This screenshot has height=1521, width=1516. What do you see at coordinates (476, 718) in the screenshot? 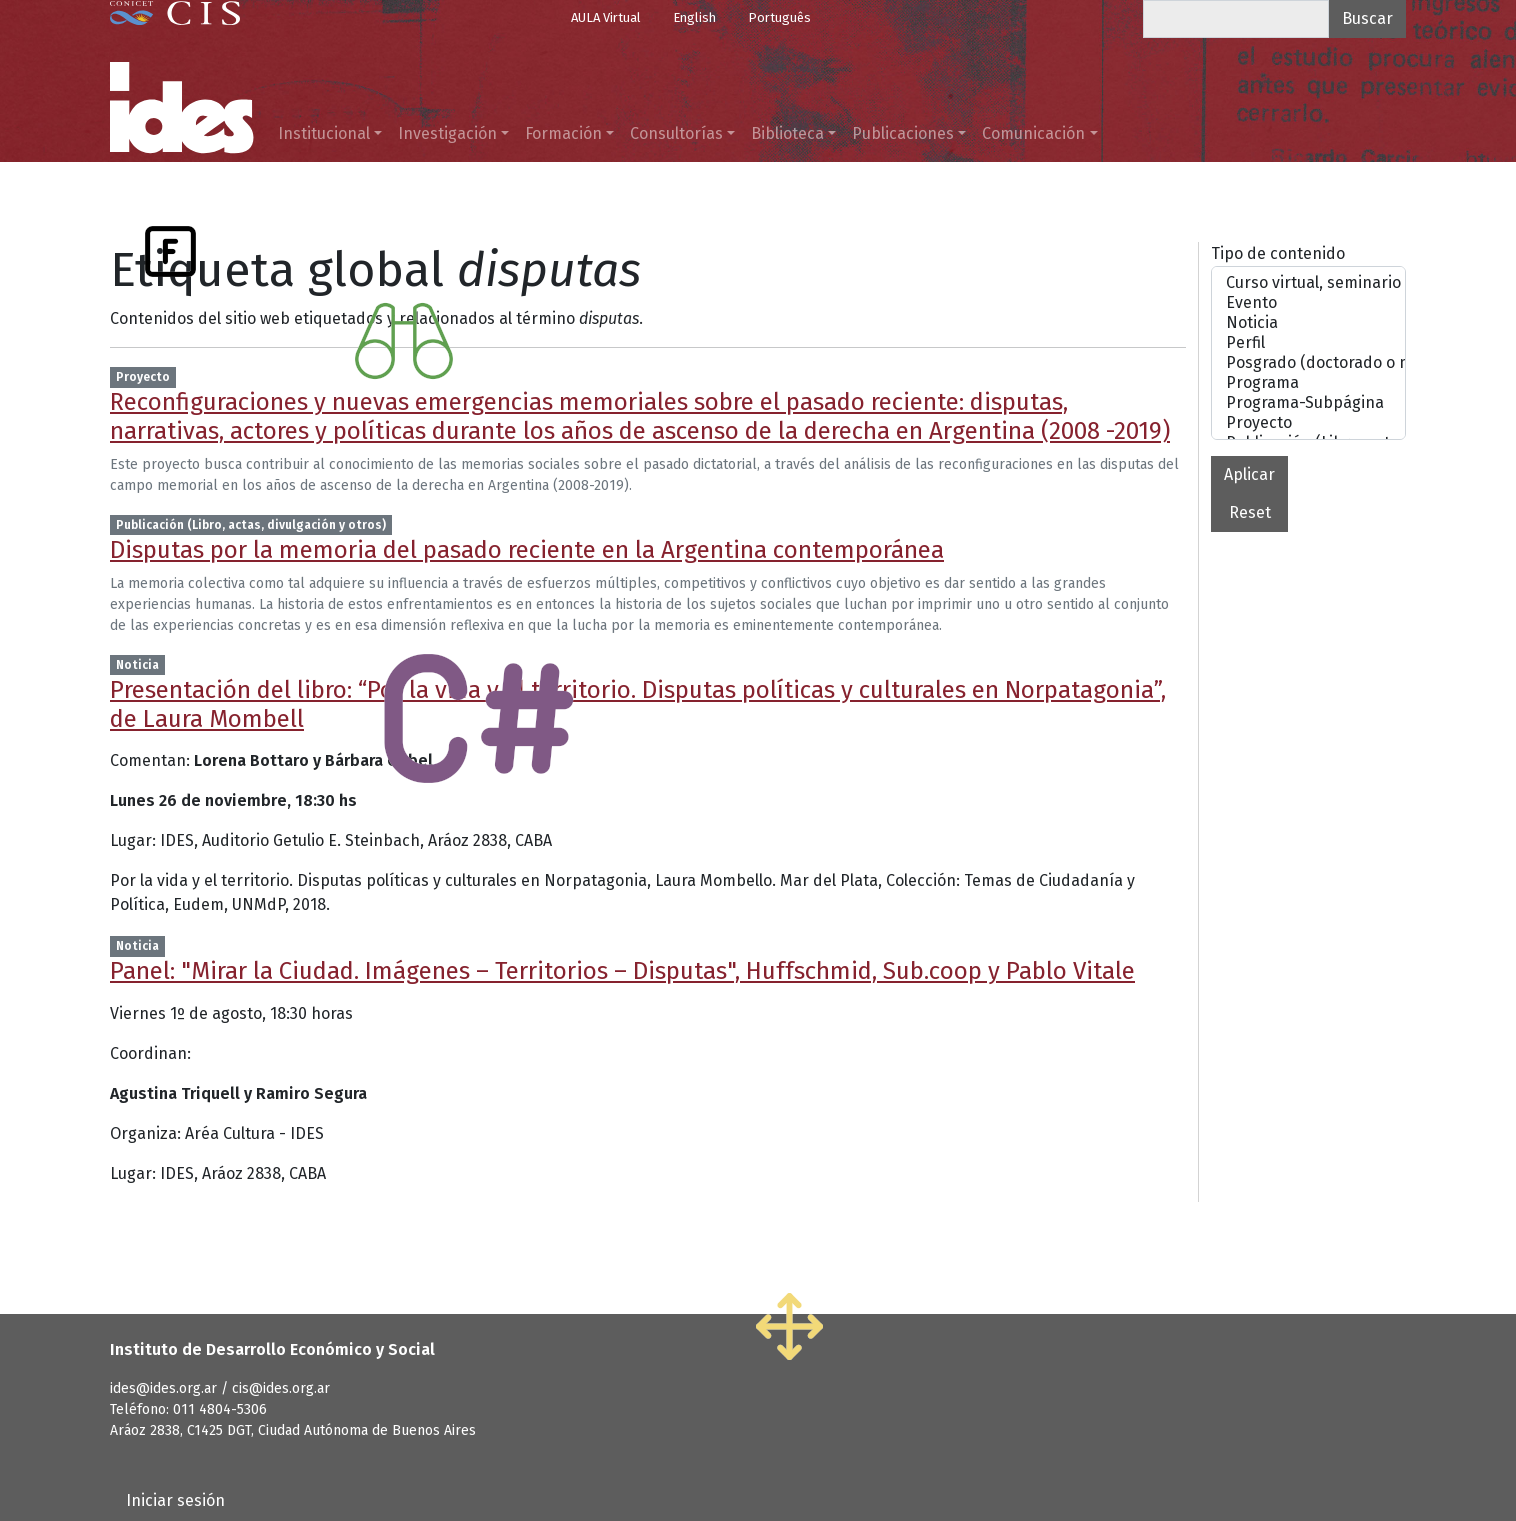
I see `indicates c# programming language` at bounding box center [476, 718].